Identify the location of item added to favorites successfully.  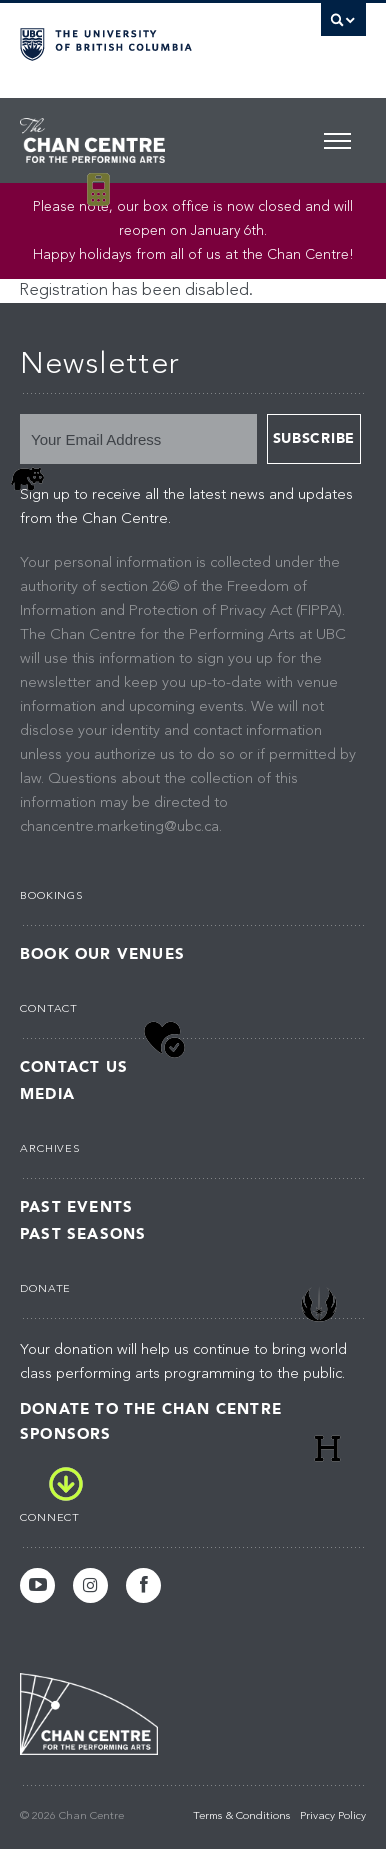
(164, 1037).